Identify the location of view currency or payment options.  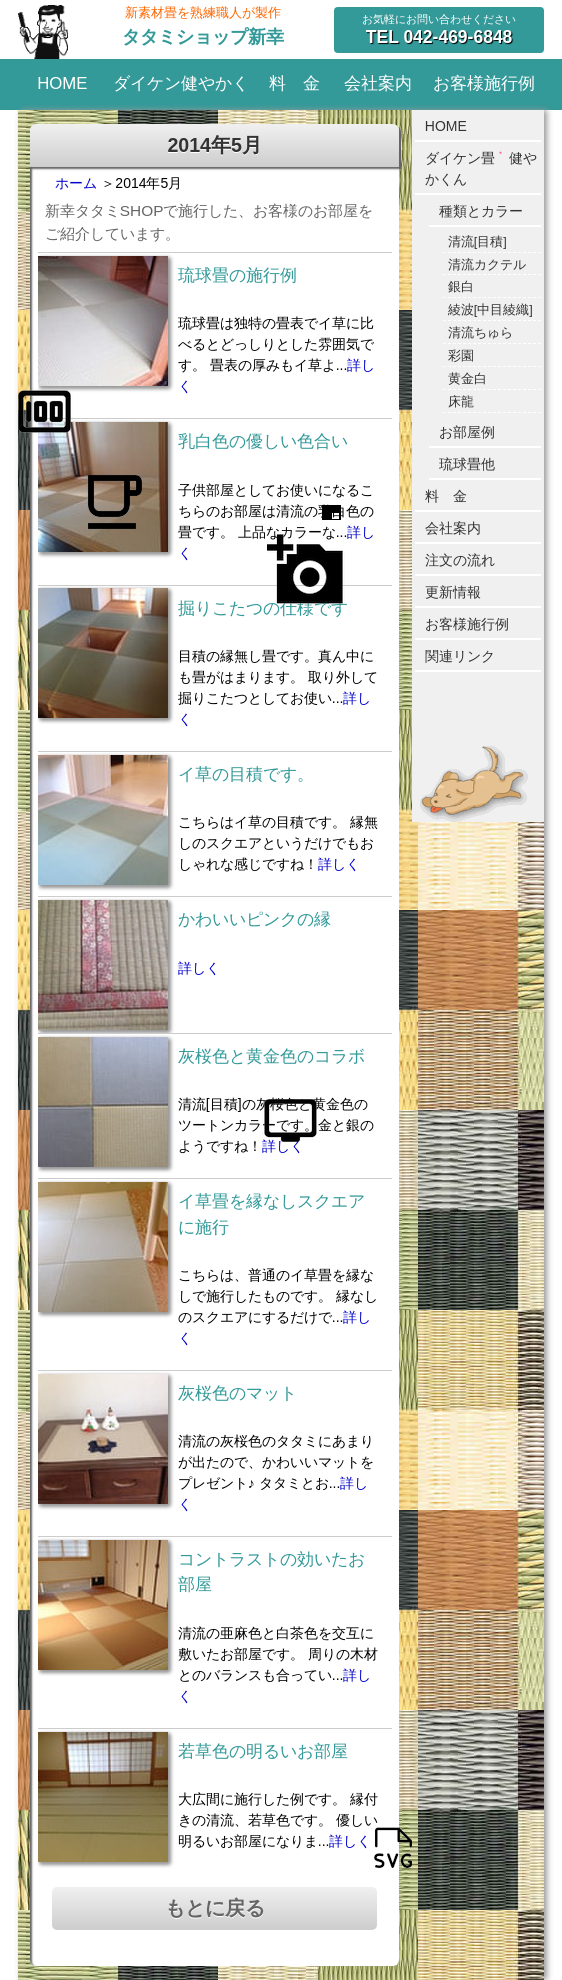
(44, 411).